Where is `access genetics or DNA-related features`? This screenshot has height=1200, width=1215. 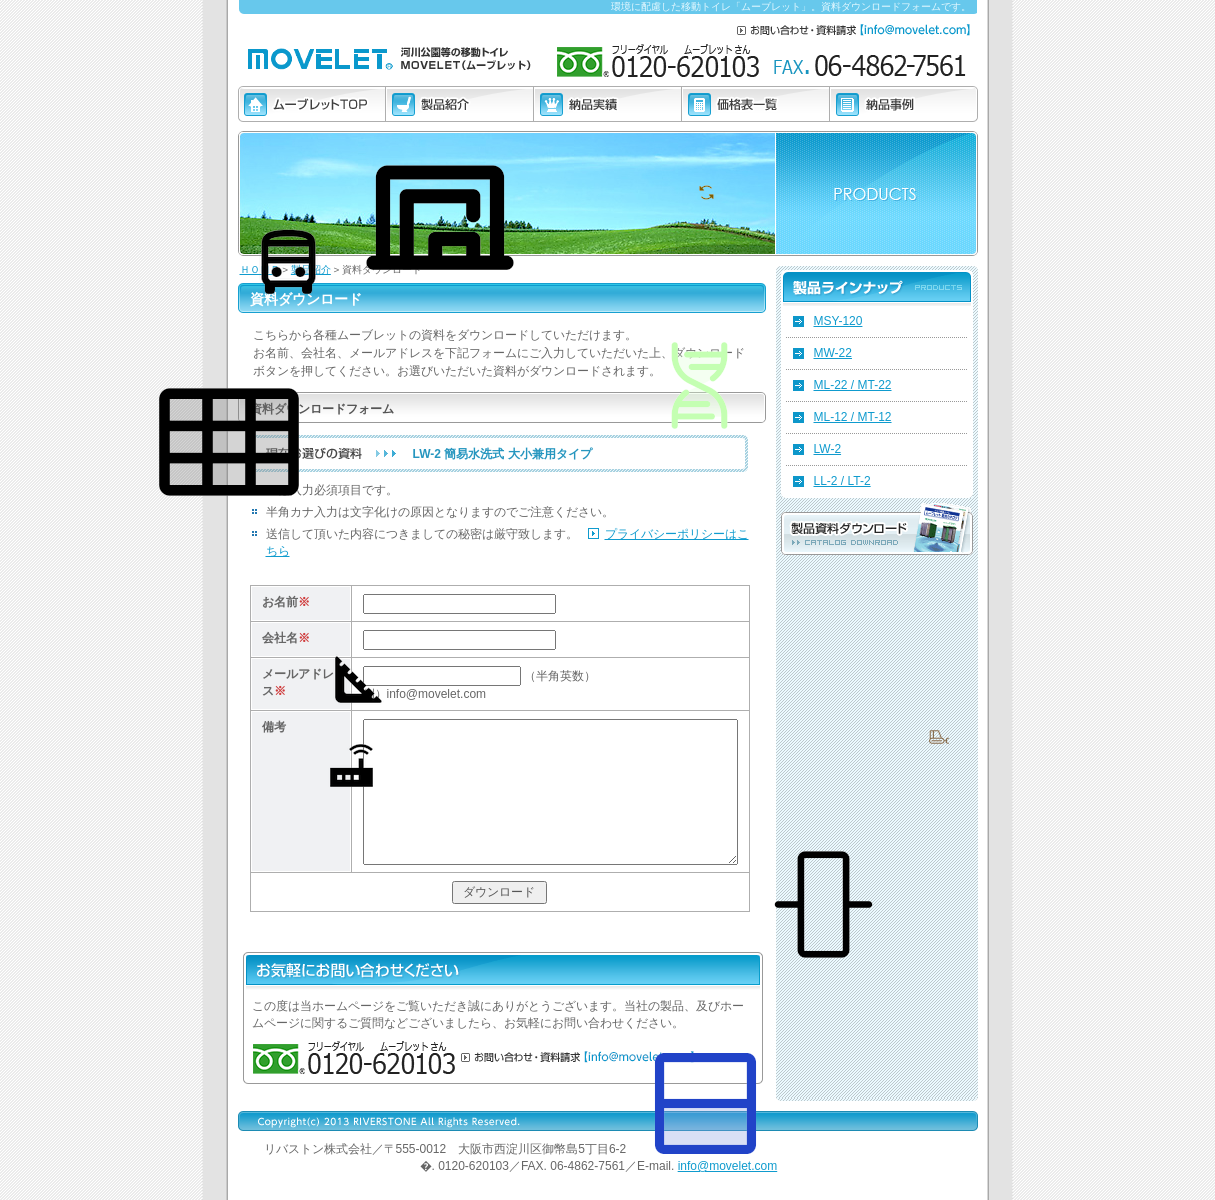 access genetics or DNA-related features is located at coordinates (699, 385).